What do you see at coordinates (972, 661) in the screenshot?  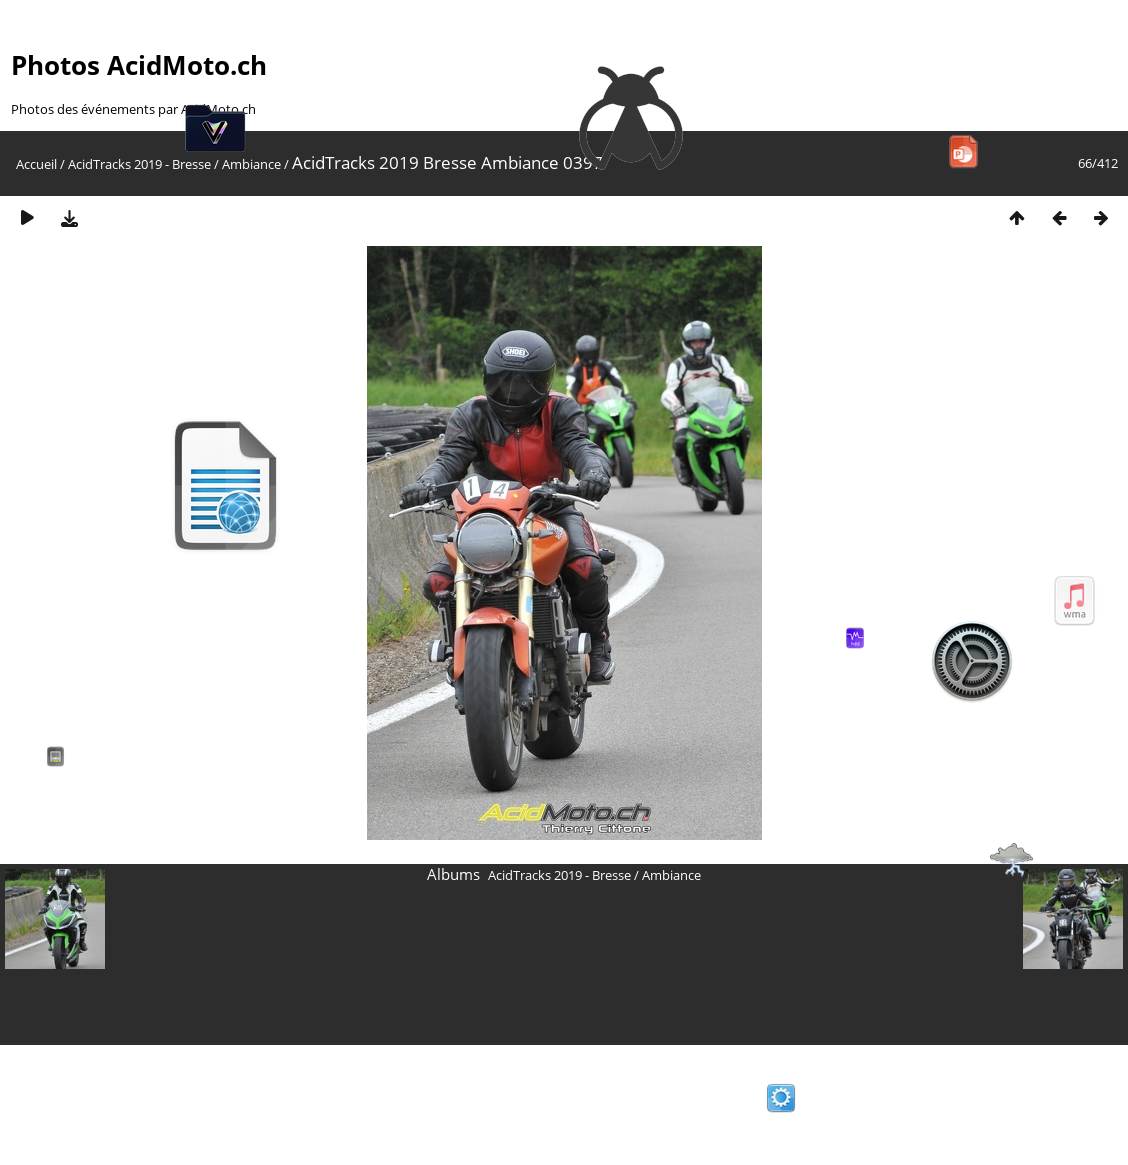 I see `open system preferences or settings` at bounding box center [972, 661].